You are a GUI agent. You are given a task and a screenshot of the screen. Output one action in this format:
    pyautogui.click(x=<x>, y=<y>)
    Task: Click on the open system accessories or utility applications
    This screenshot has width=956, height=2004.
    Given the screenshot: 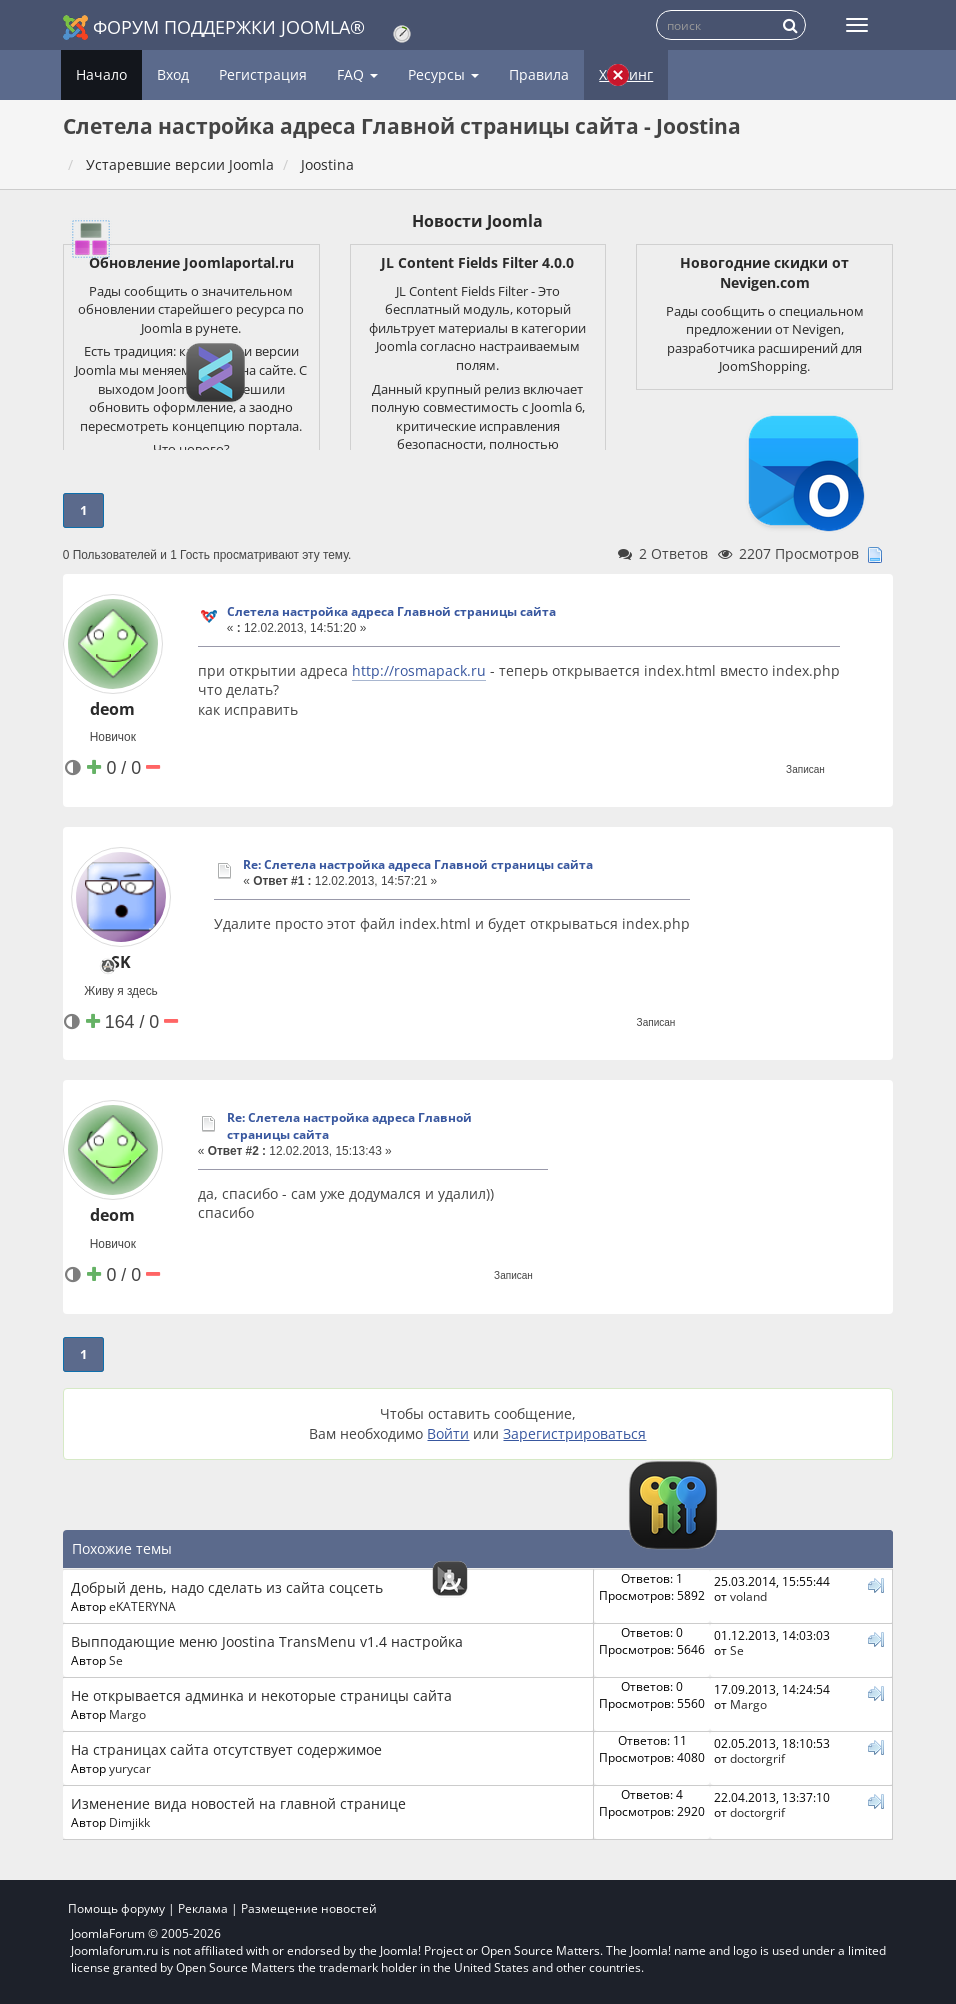 What is the action you would take?
    pyautogui.click(x=450, y=1579)
    